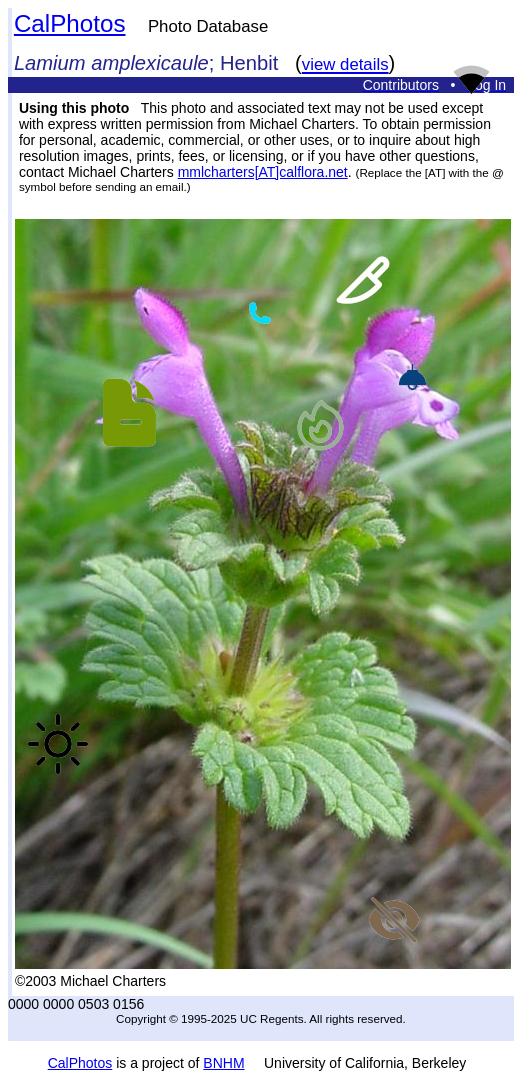  I want to click on access cutting or slicing tools, so click(363, 281).